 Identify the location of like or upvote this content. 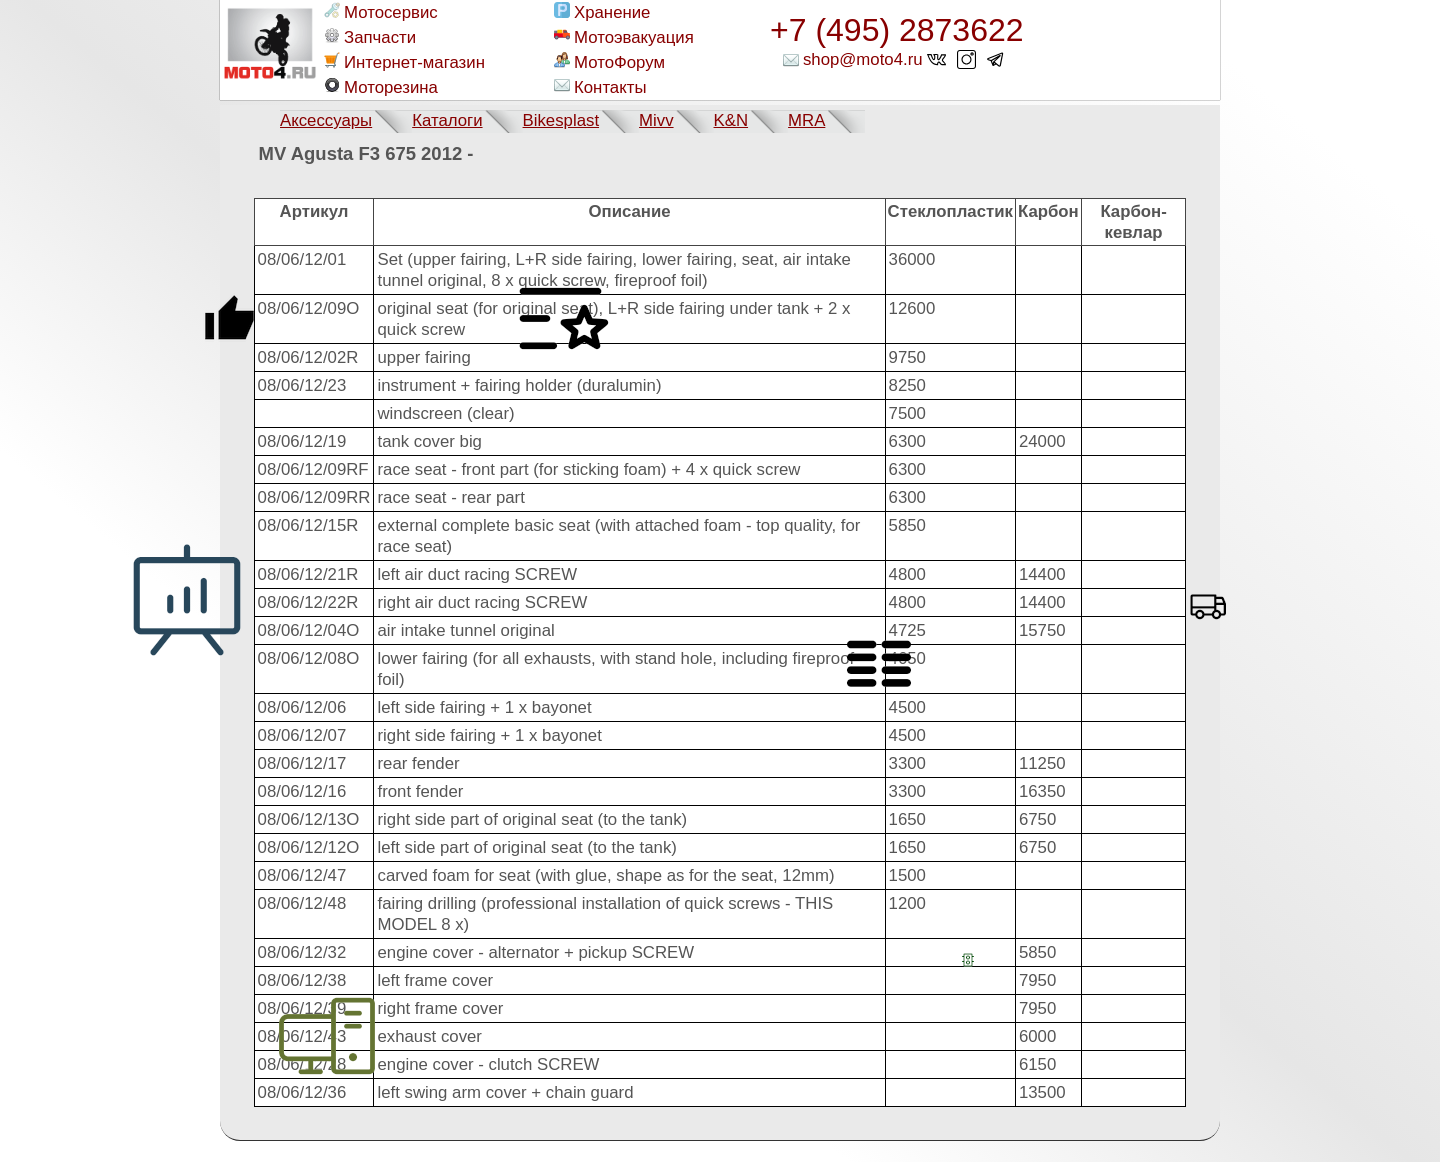
(229, 319).